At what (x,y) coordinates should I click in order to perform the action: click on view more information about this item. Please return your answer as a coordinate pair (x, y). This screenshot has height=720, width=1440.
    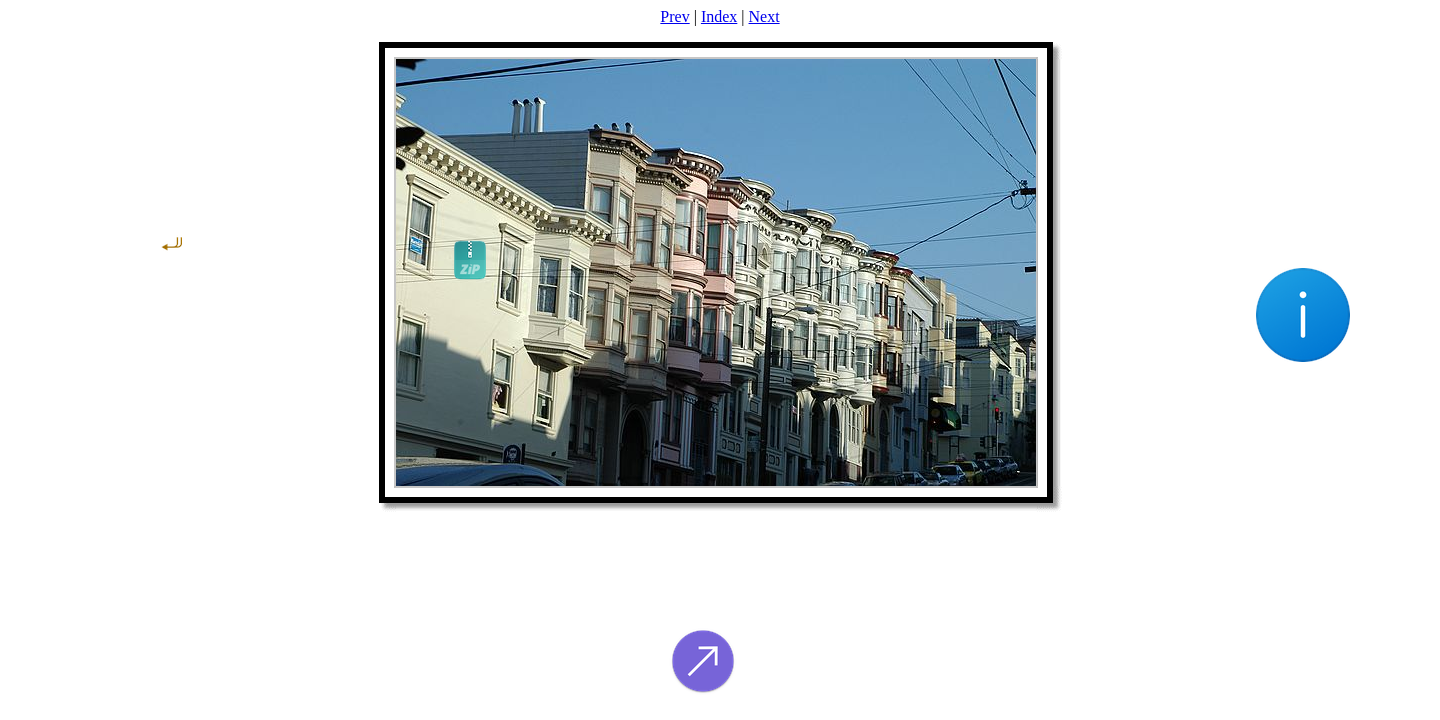
    Looking at the image, I should click on (1303, 315).